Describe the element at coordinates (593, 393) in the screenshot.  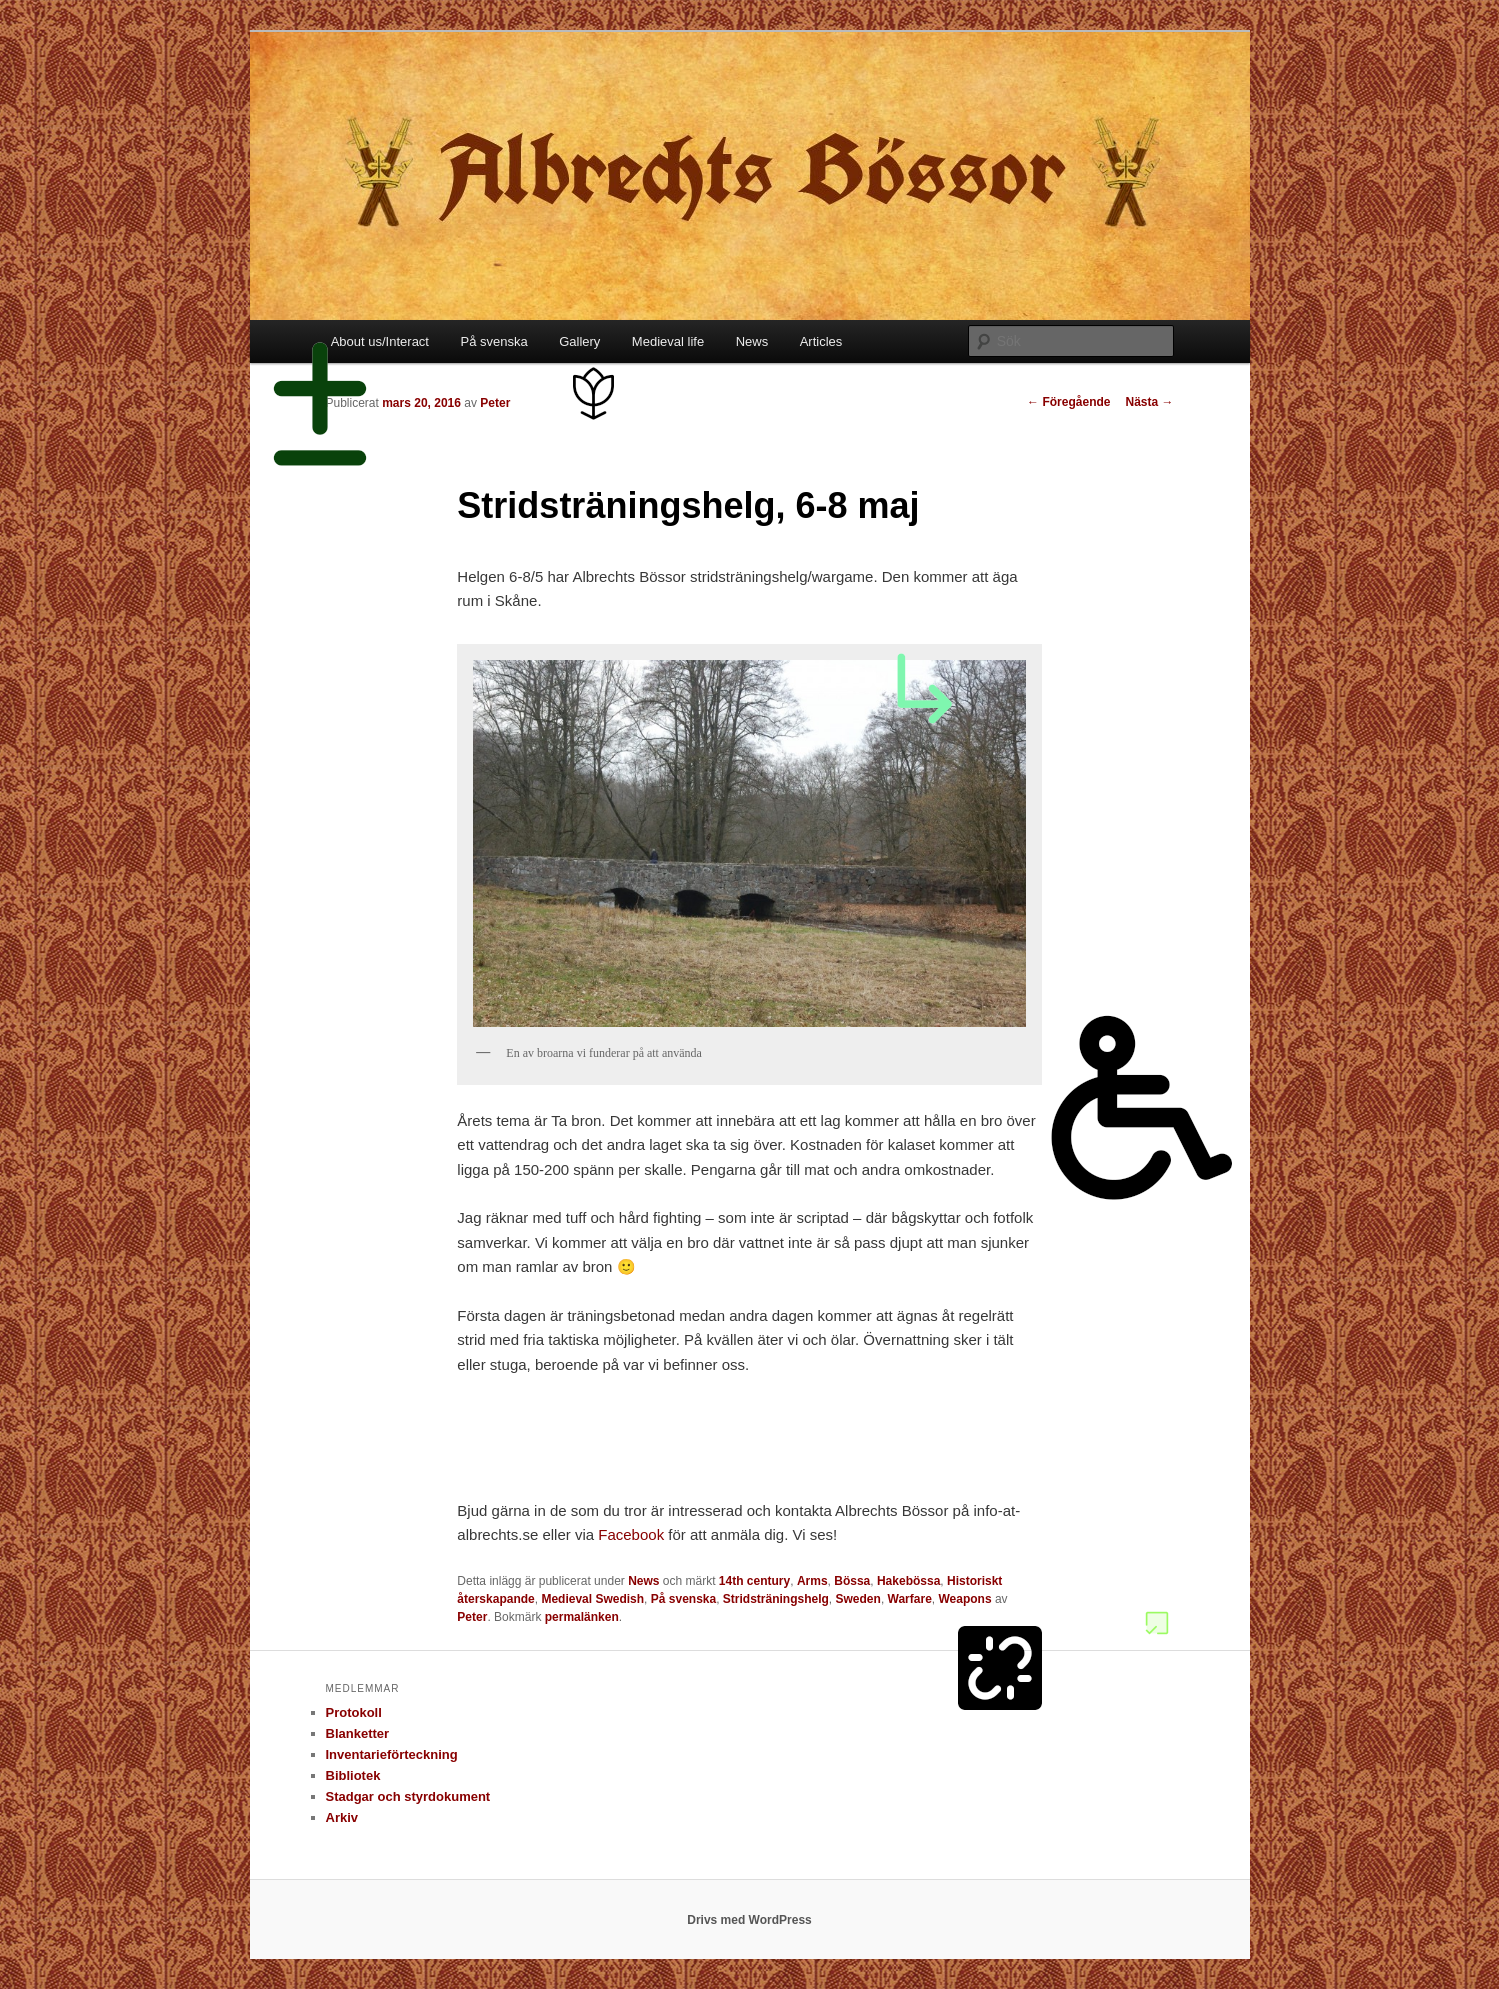
I see `access garden or plant-related features` at that location.